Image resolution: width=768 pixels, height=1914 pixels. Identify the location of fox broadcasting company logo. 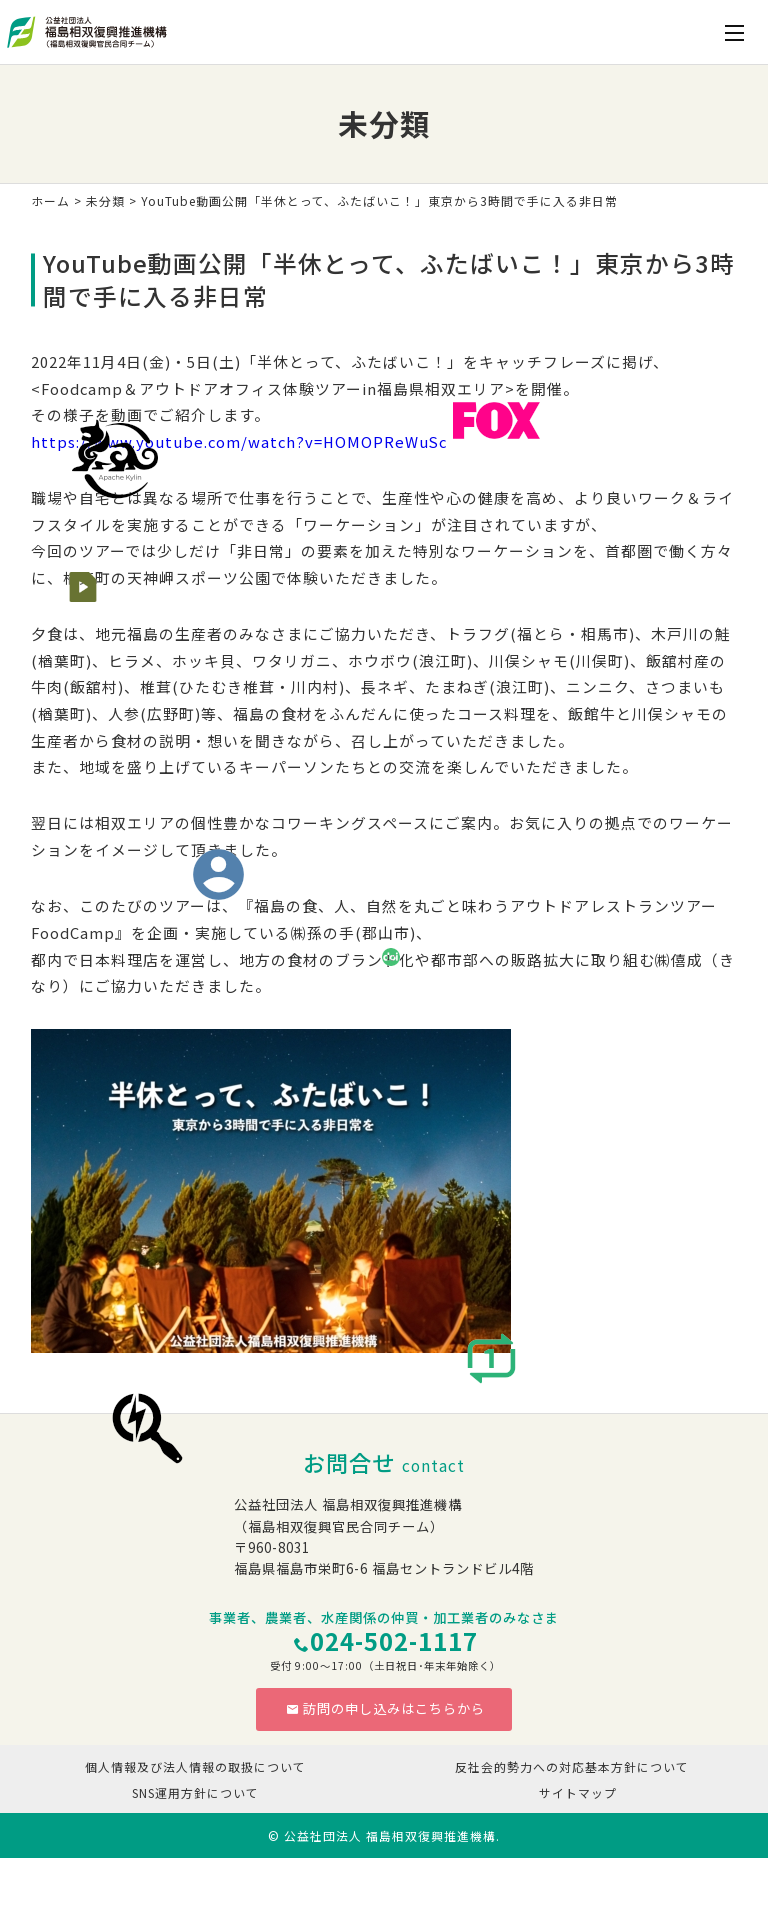
(496, 420).